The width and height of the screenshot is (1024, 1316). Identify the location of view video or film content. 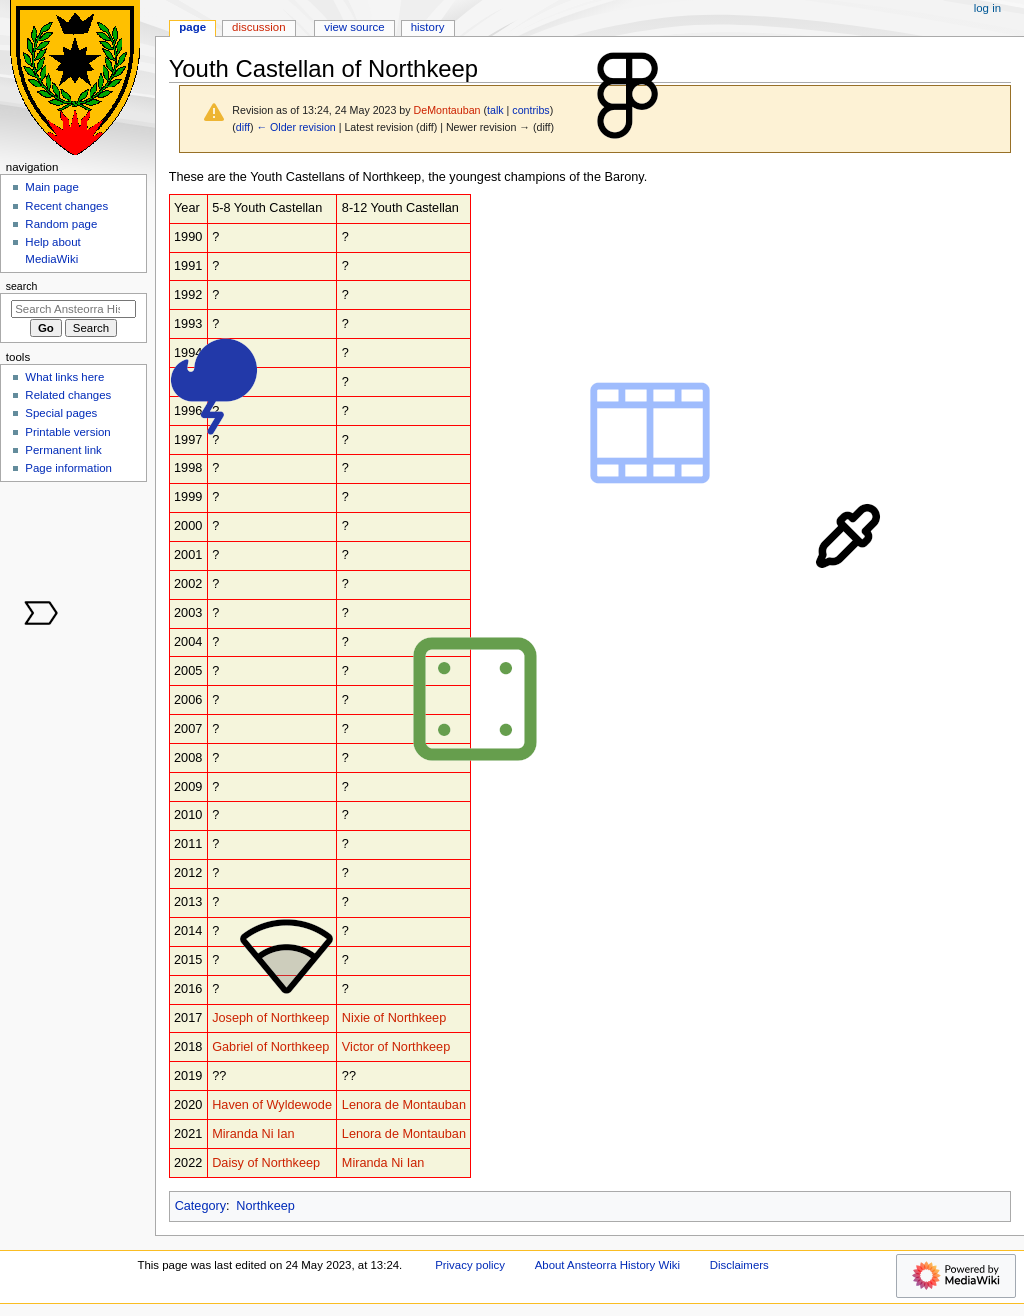
(650, 433).